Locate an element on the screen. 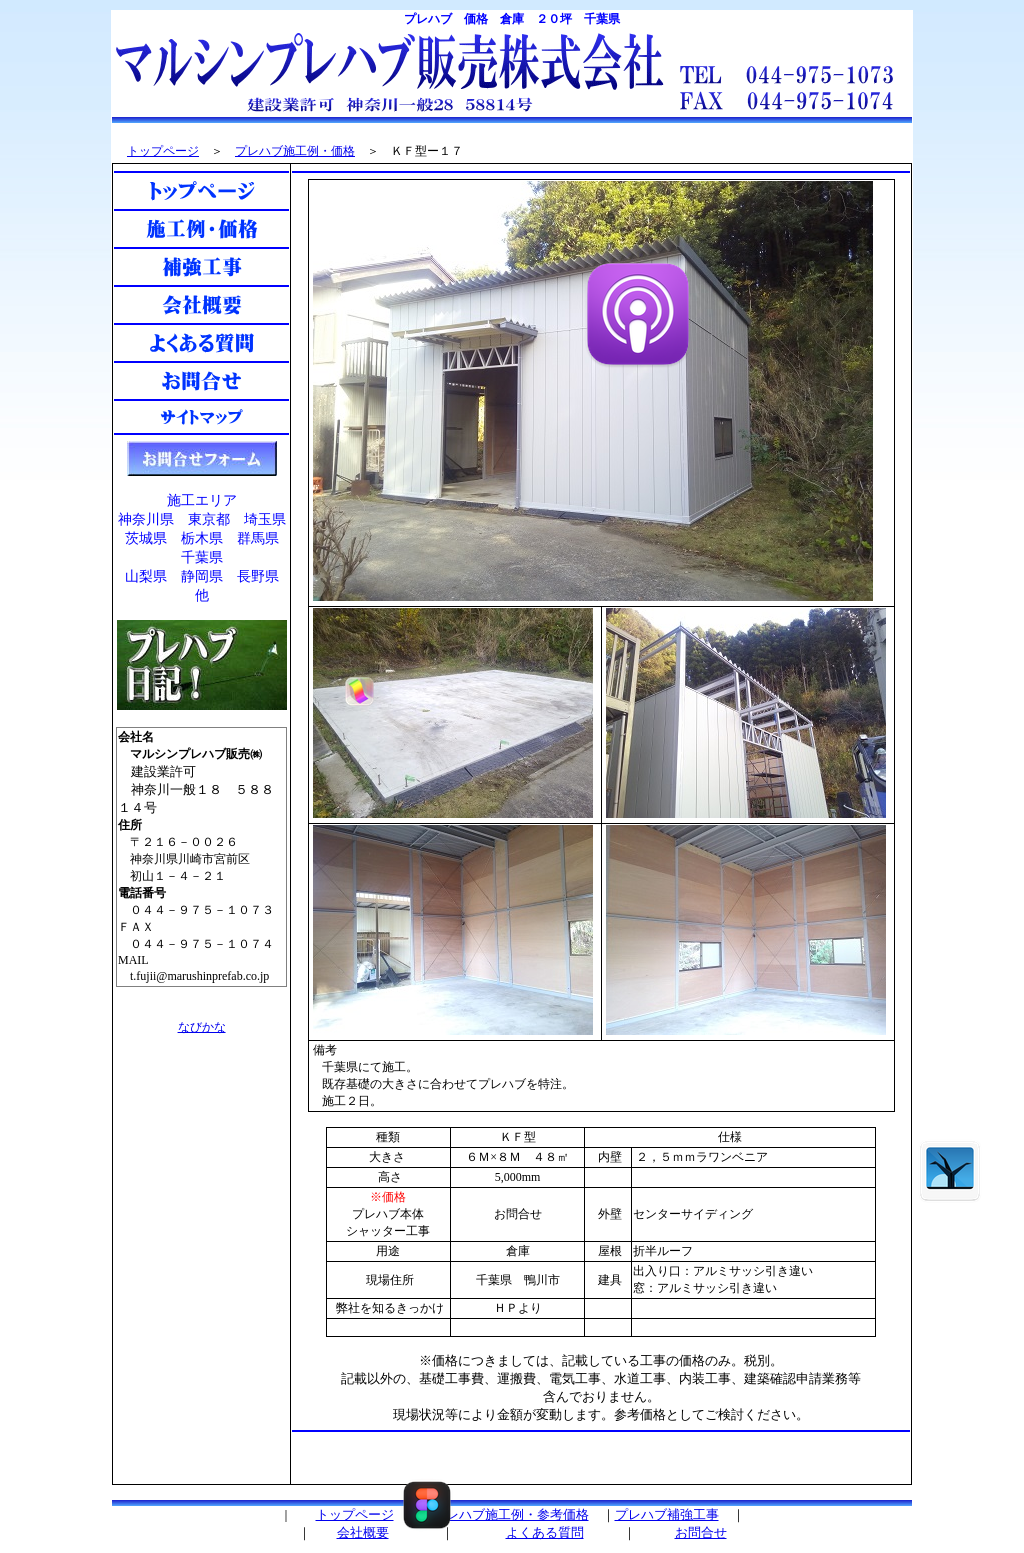  open Figma design application is located at coordinates (427, 1505).